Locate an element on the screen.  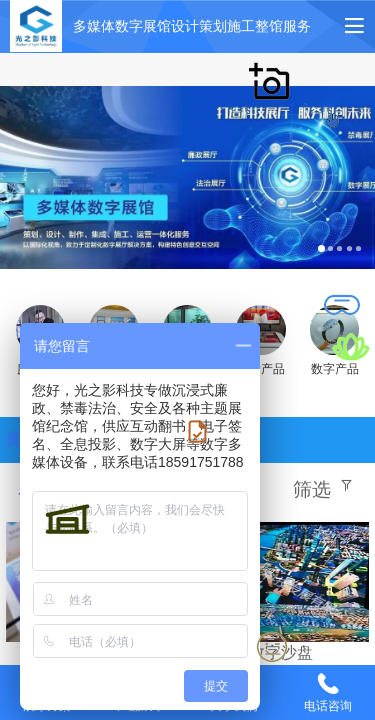
access warehouse or storage inventory is located at coordinates (67, 520).